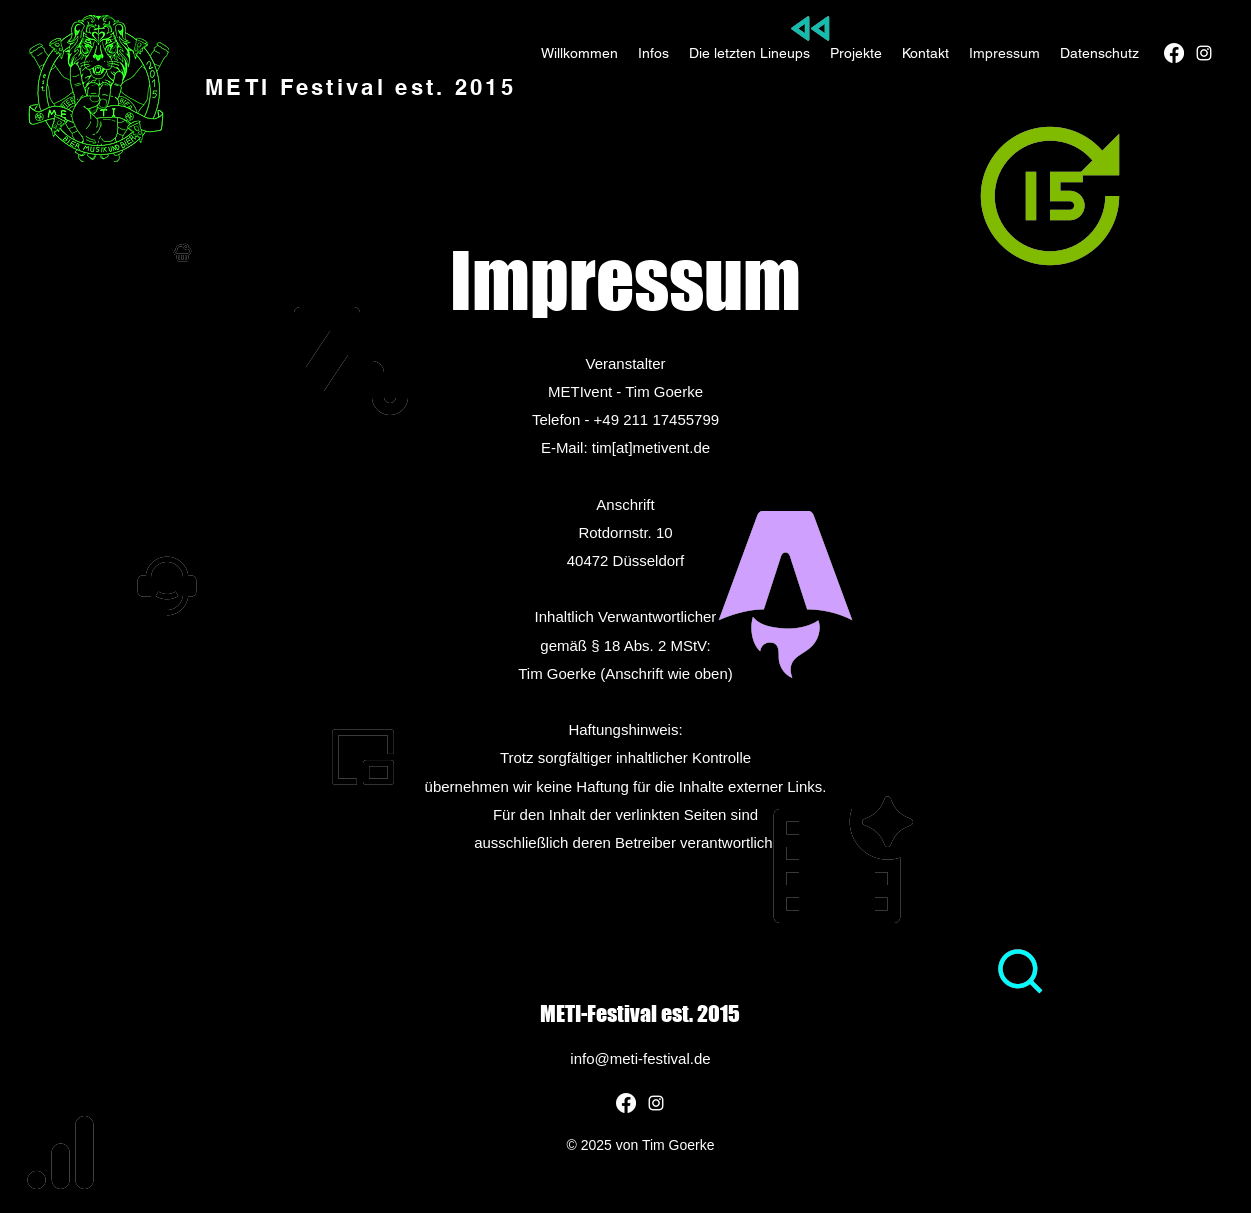  Describe the element at coordinates (363, 757) in the screenshot. I see `enable picture-in-picture mode` at that location.